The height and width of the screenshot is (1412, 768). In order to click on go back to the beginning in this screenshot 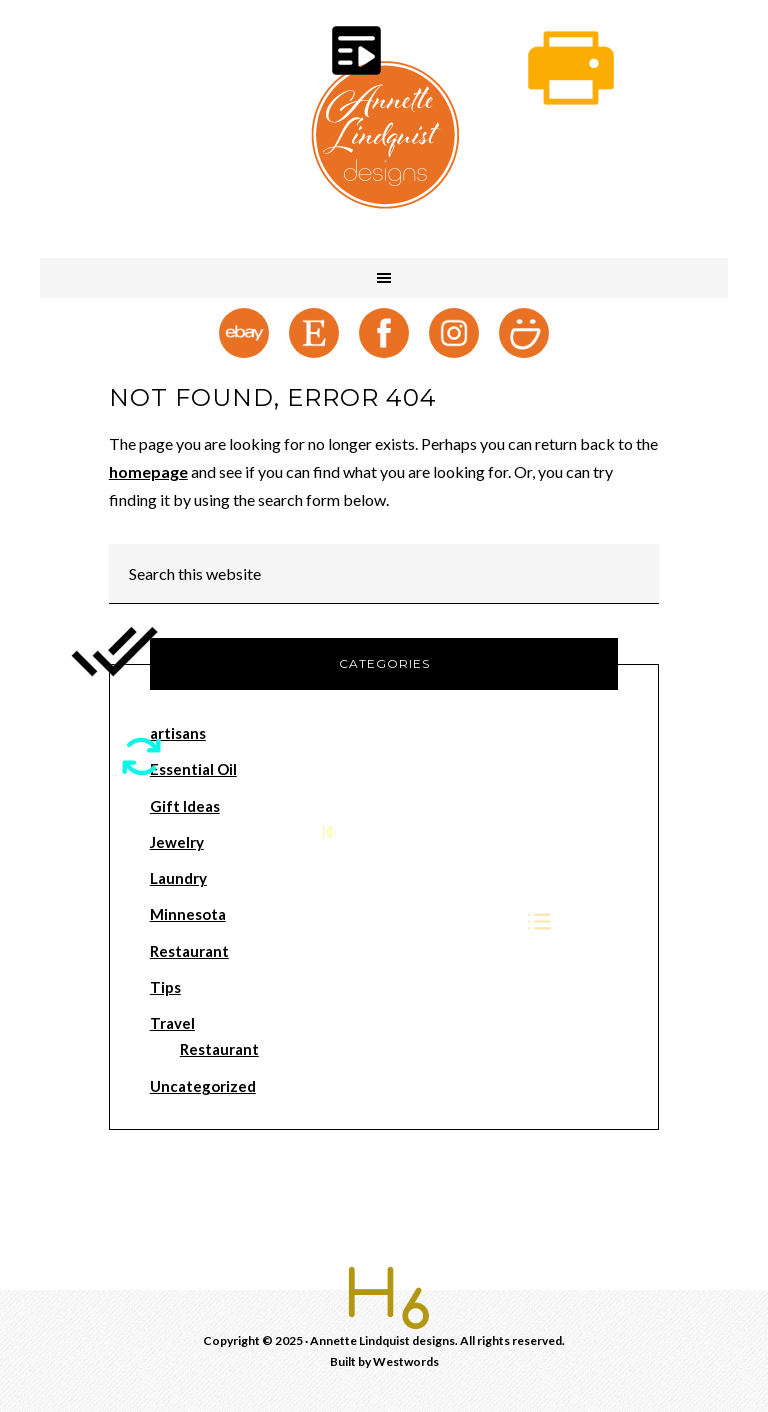, I will do `click(330, 832)`.